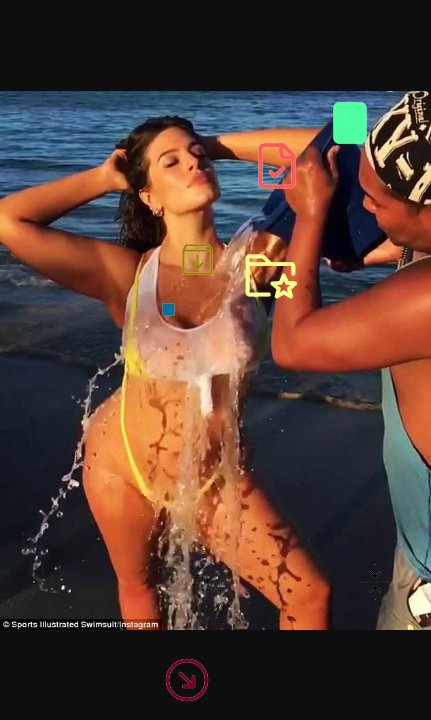 The width and height of the screenshot is (431, 720). I want to click on represents a vertical card or panel layout, so click(350, 123).